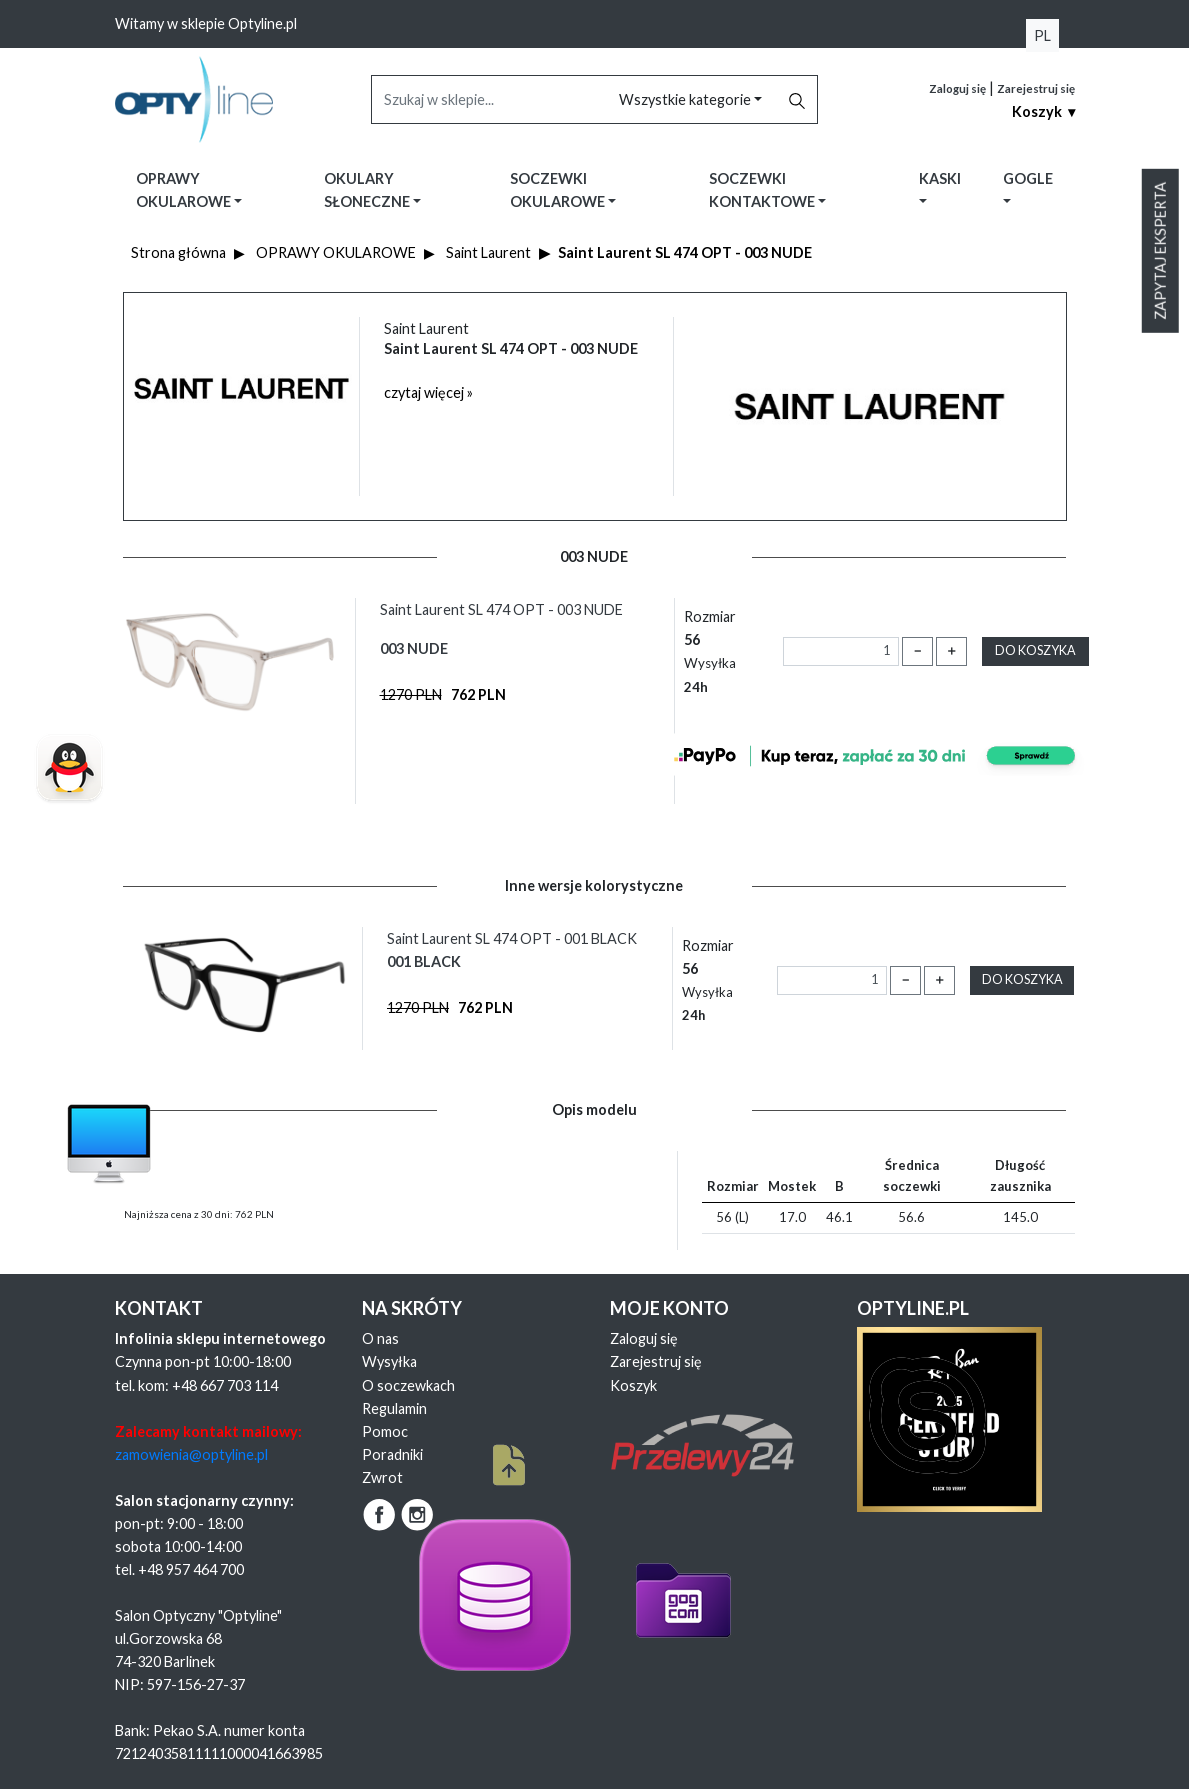  What do you see at coordinates (509, 1465) in the screenshot?
I see `upload a document` at bounding box center [509, 1465].